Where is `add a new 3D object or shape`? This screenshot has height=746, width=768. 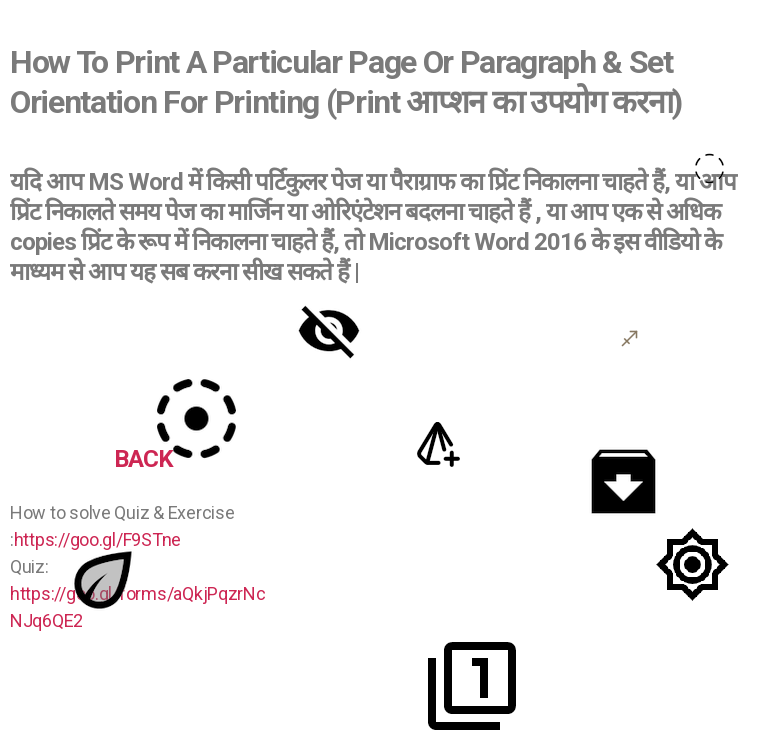 add a new 3D object or shape is located at coordinates (437, 444).